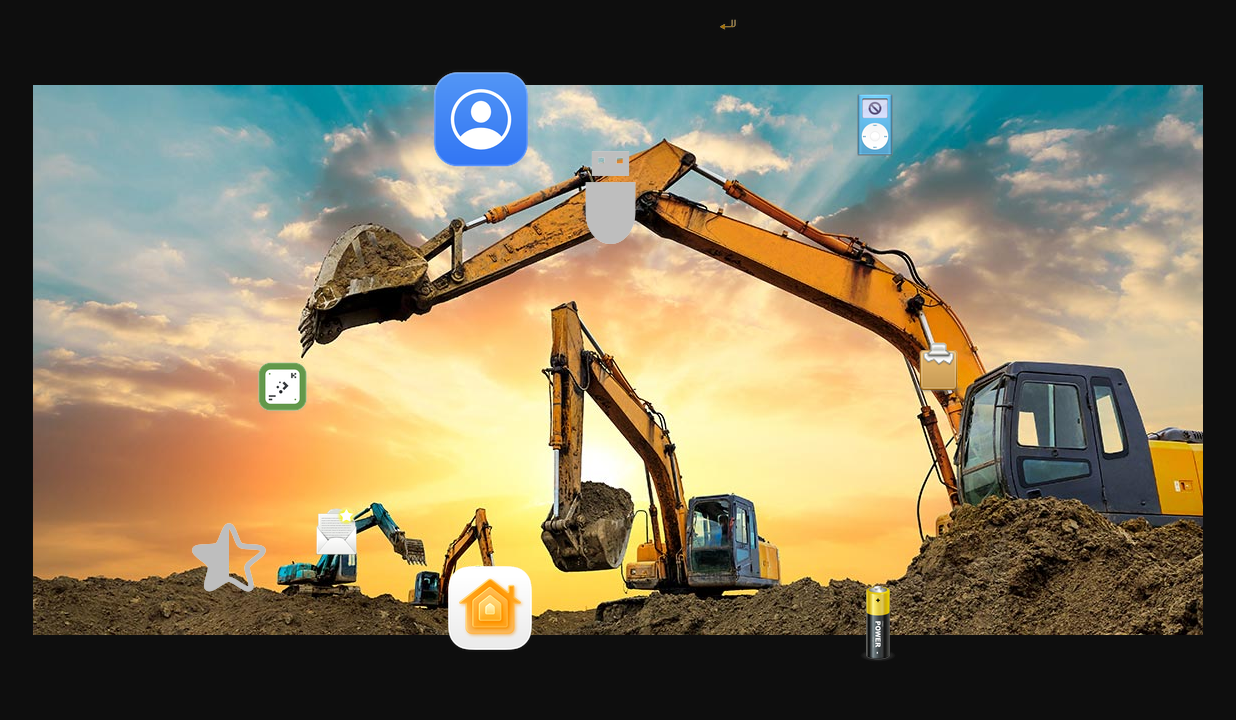 The height and width of the screenshot is (720, 1236). What do you see at coordinates (610, 194) in the screenshot?
I see `removable storage device connected` at bounding box center [610, 194].